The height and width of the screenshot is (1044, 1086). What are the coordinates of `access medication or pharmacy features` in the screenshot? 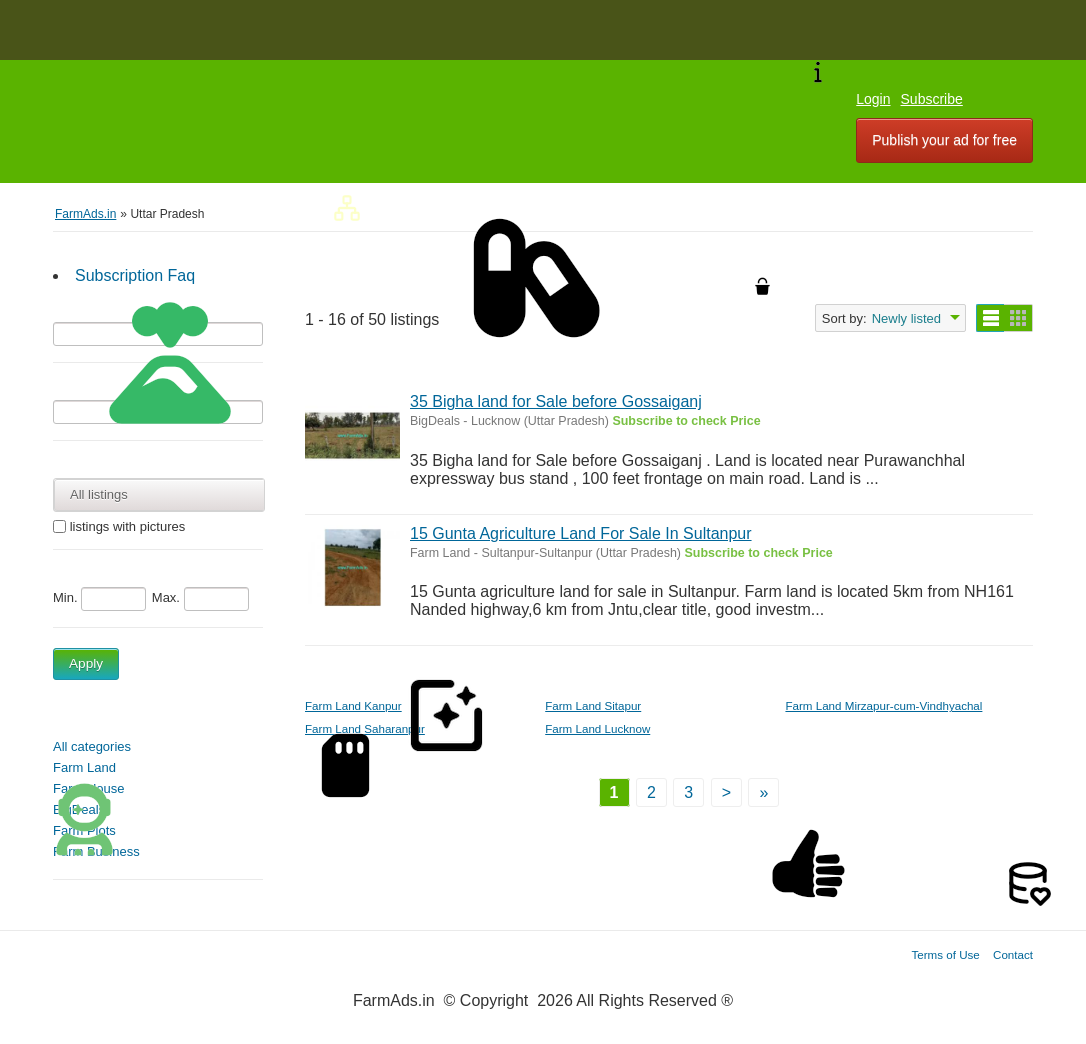 It's located at (533, 278).